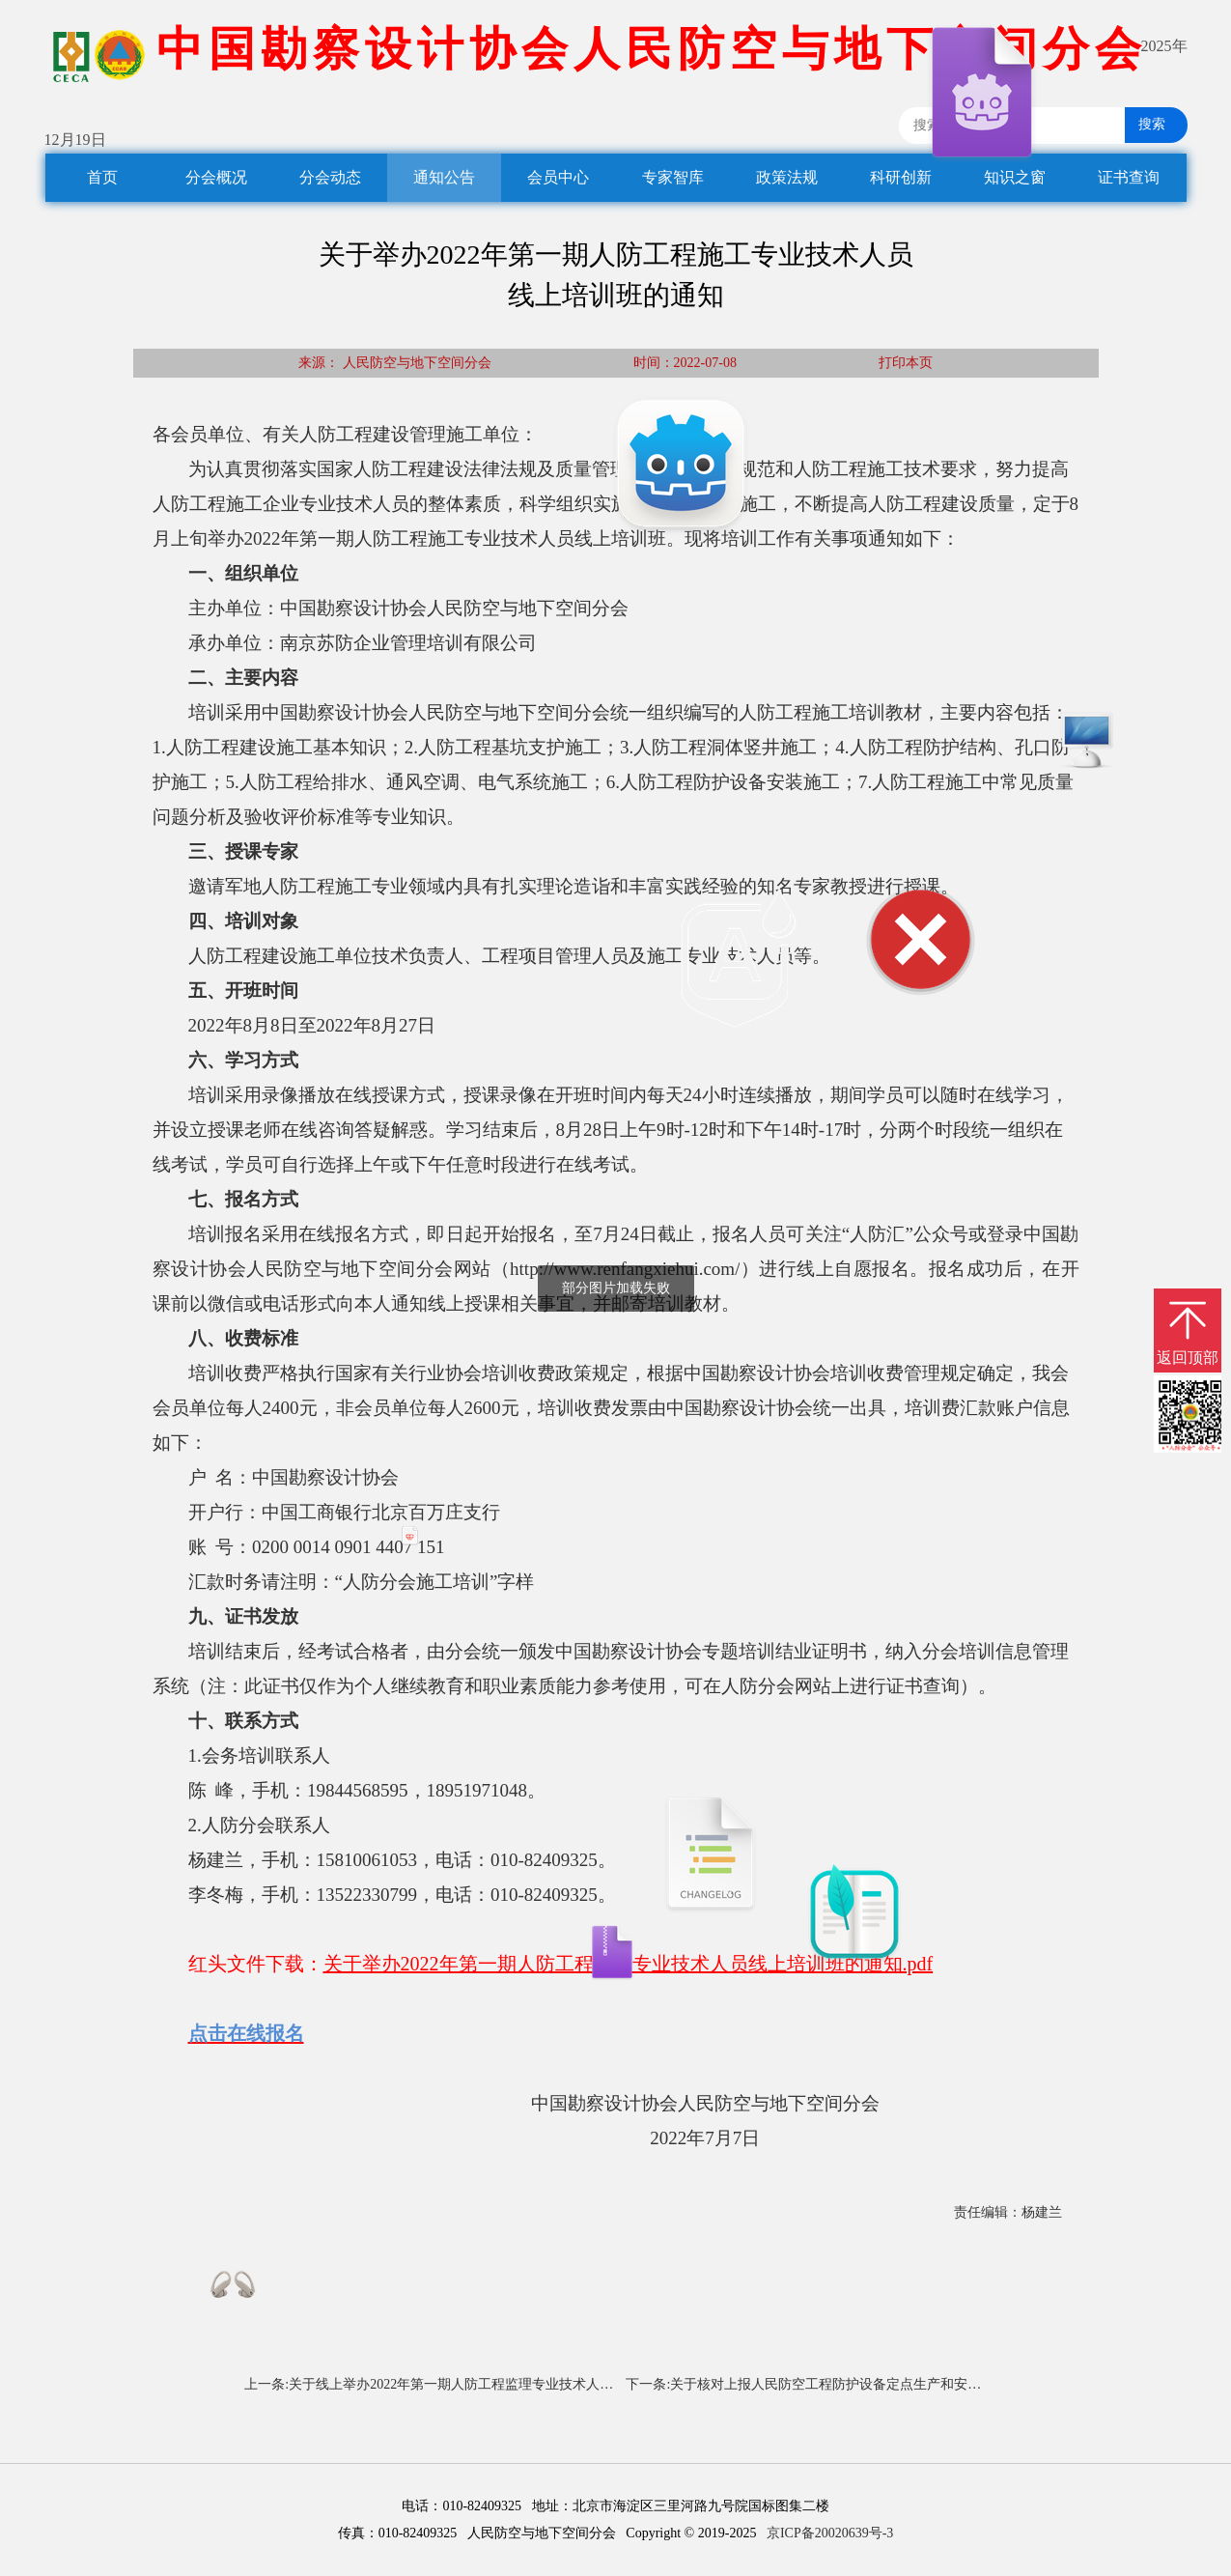 This screenshot has height=2576, width=1231. I want to click on indicates an iMac G4 device in system settings, so click(1086, 737).